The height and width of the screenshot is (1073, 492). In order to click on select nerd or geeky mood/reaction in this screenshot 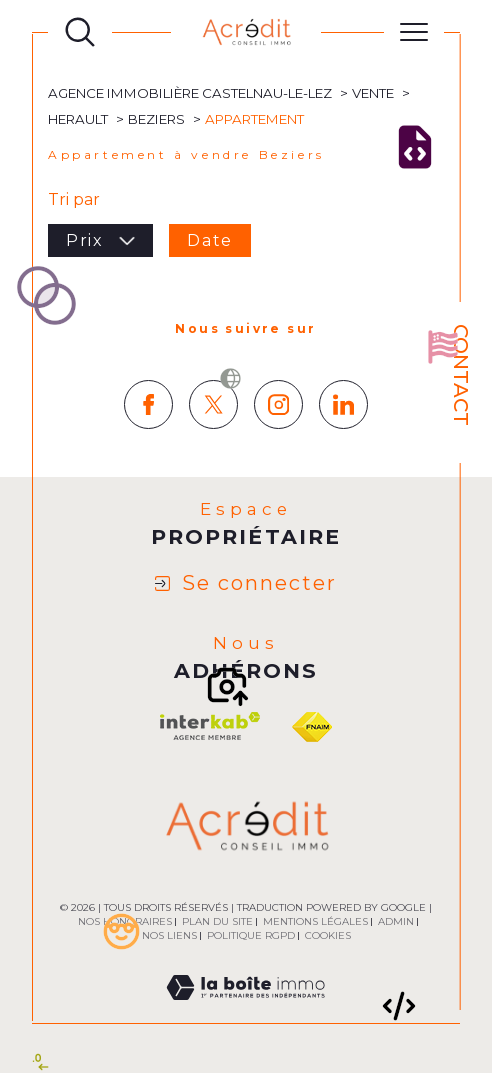, I will do `click(121, 931)`.